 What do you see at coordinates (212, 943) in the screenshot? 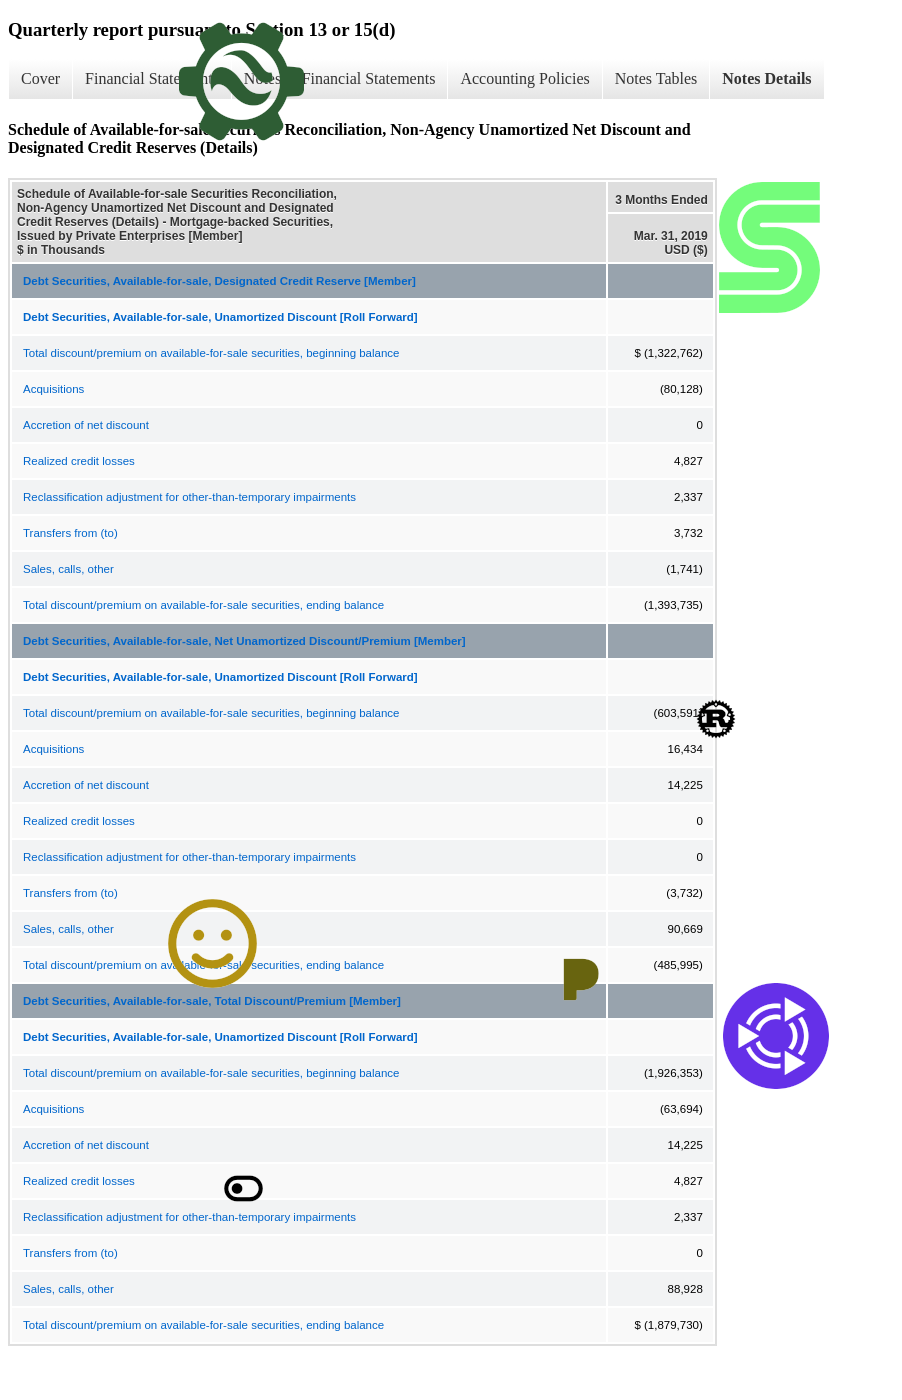
I see `add an emoji or reaction` at bounding box center [212, 943].